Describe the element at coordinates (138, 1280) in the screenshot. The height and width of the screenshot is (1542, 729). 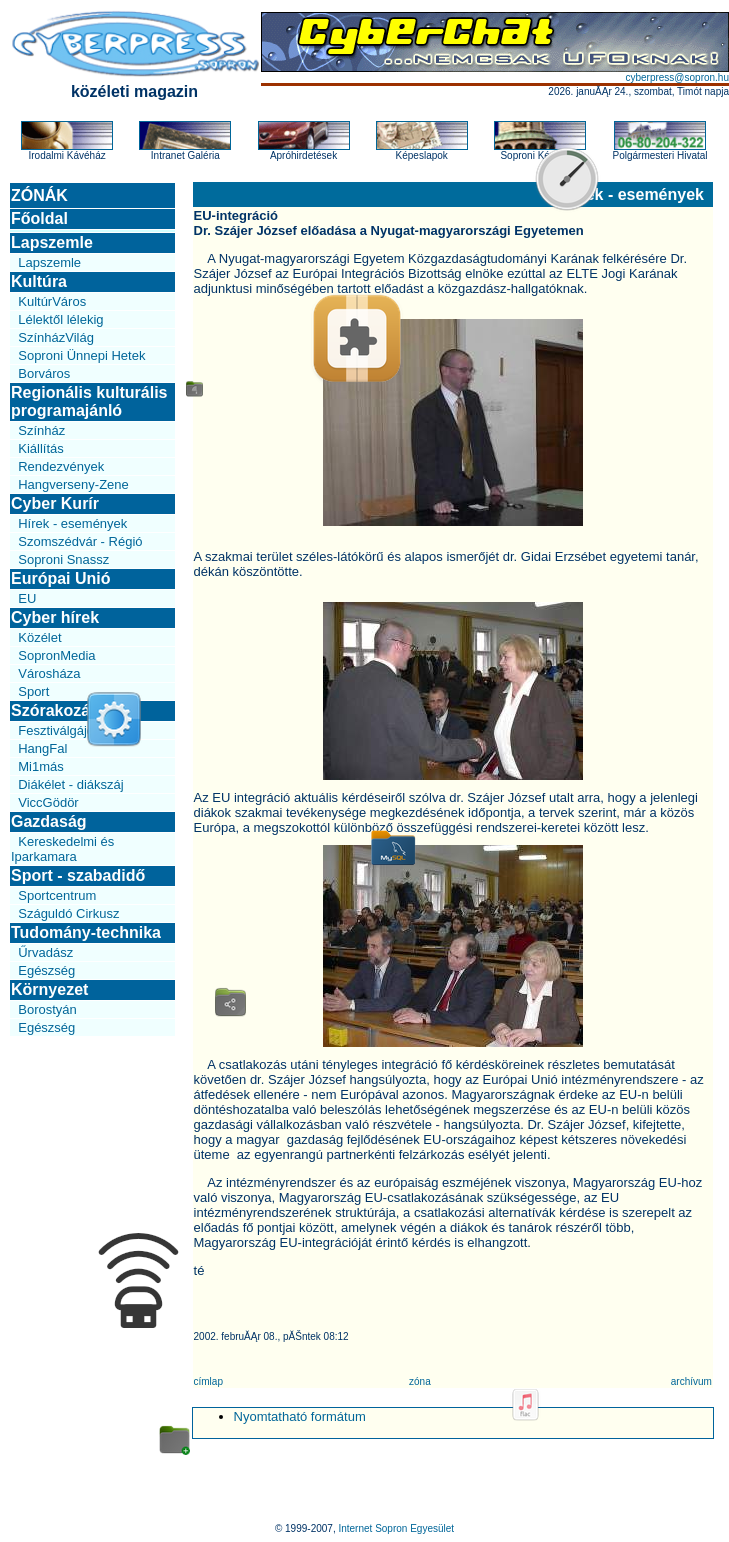
I see `indicates a wireless USB receiver is connected` at that location.